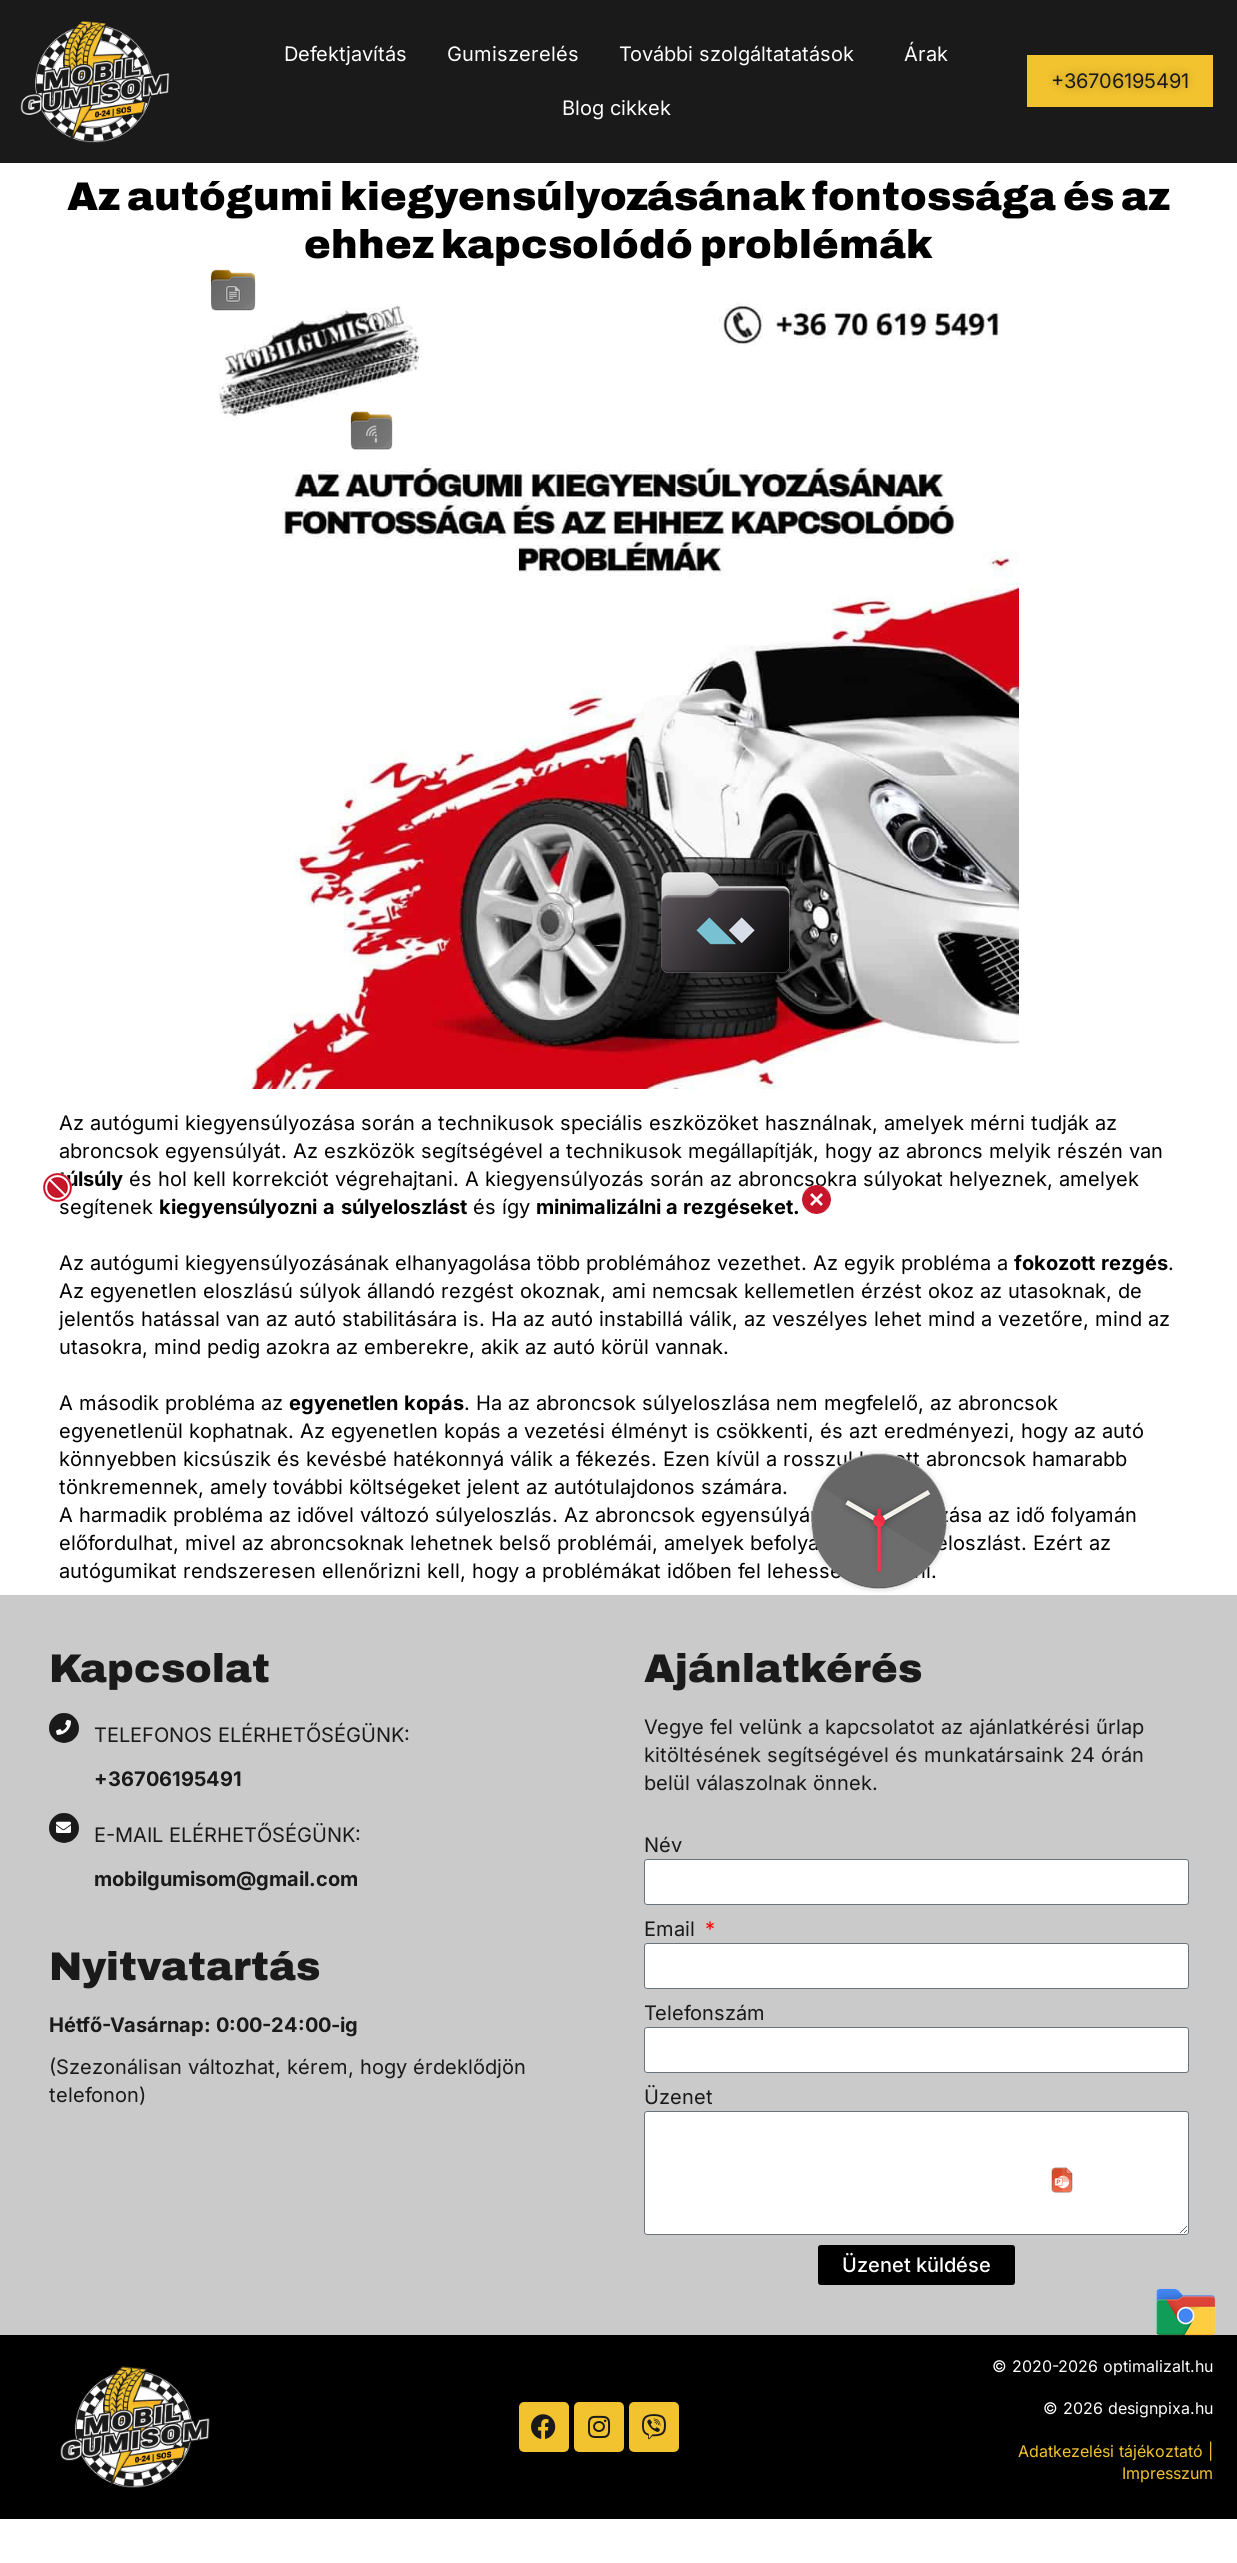  Describe the element at coordinates (1185, 2313) in the screenshot. I see `open folder containing Google Chrome files` at that location.